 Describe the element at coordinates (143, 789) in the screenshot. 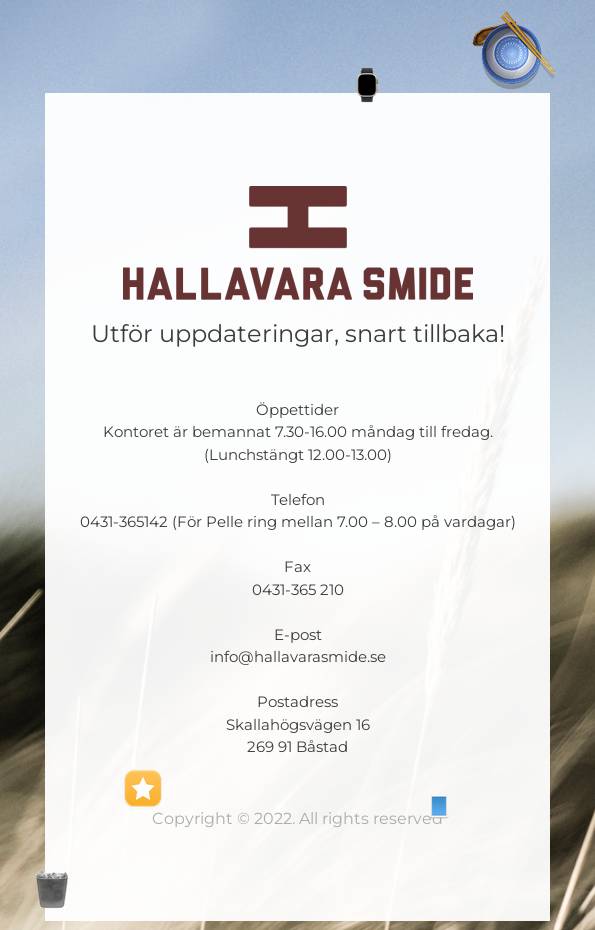

I see `set default applications preferences` at that location.